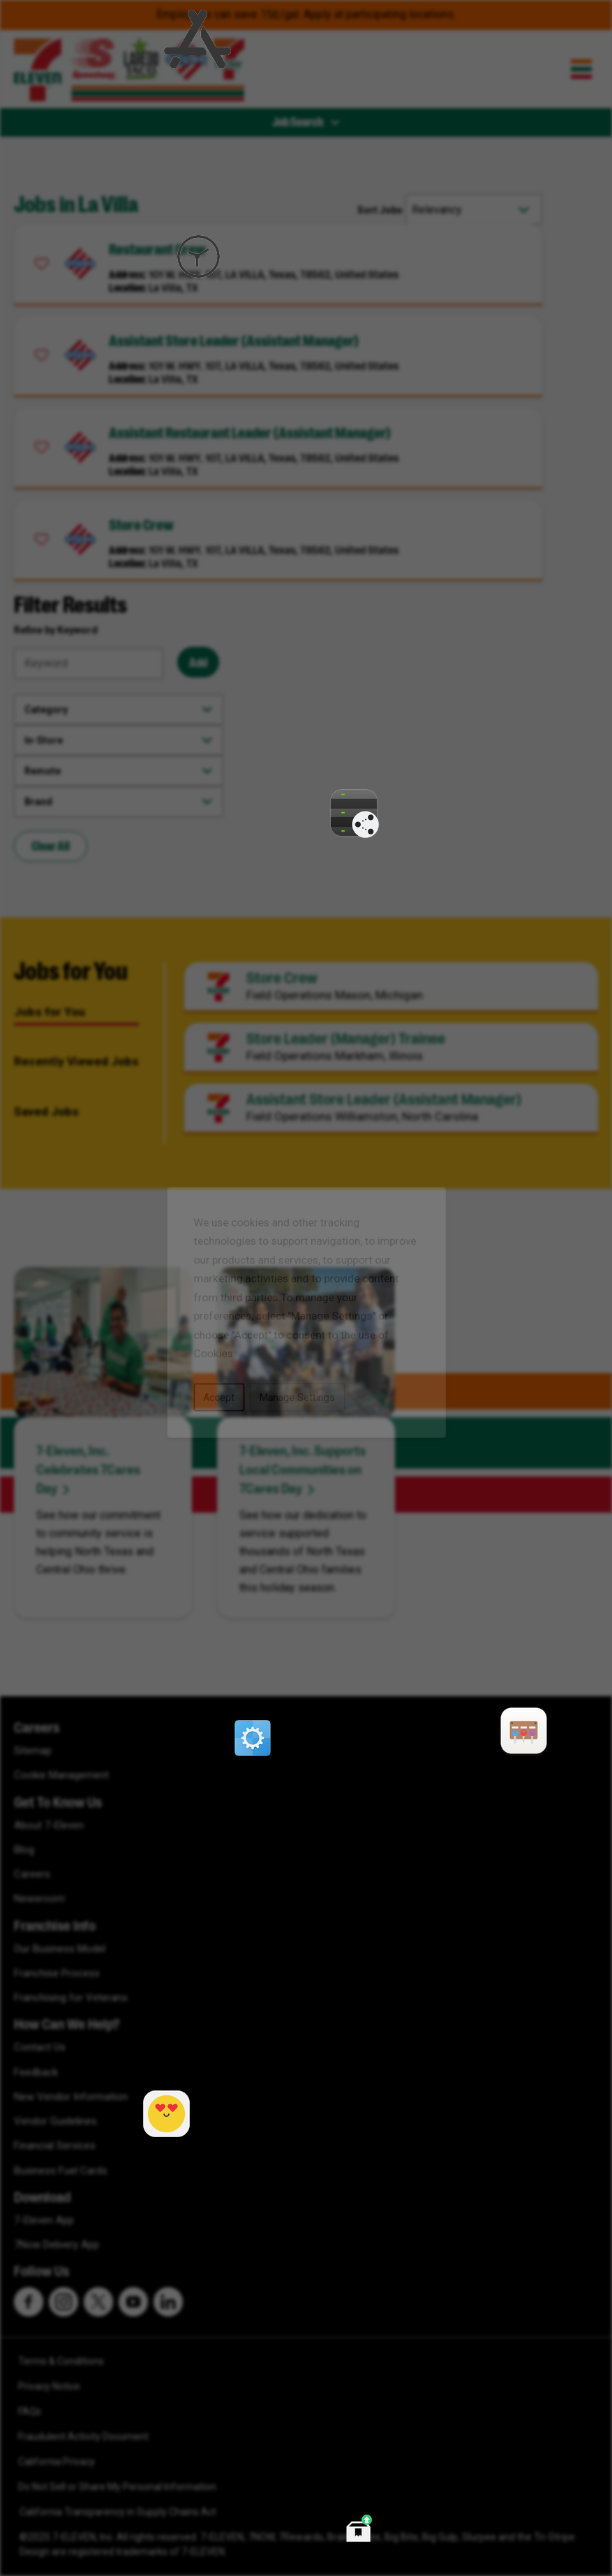 This screenshot has width=612, height=2576. Describe the element at coordinates (166, 2113) in the screenshot. I see `access social features in the software center` at that location.